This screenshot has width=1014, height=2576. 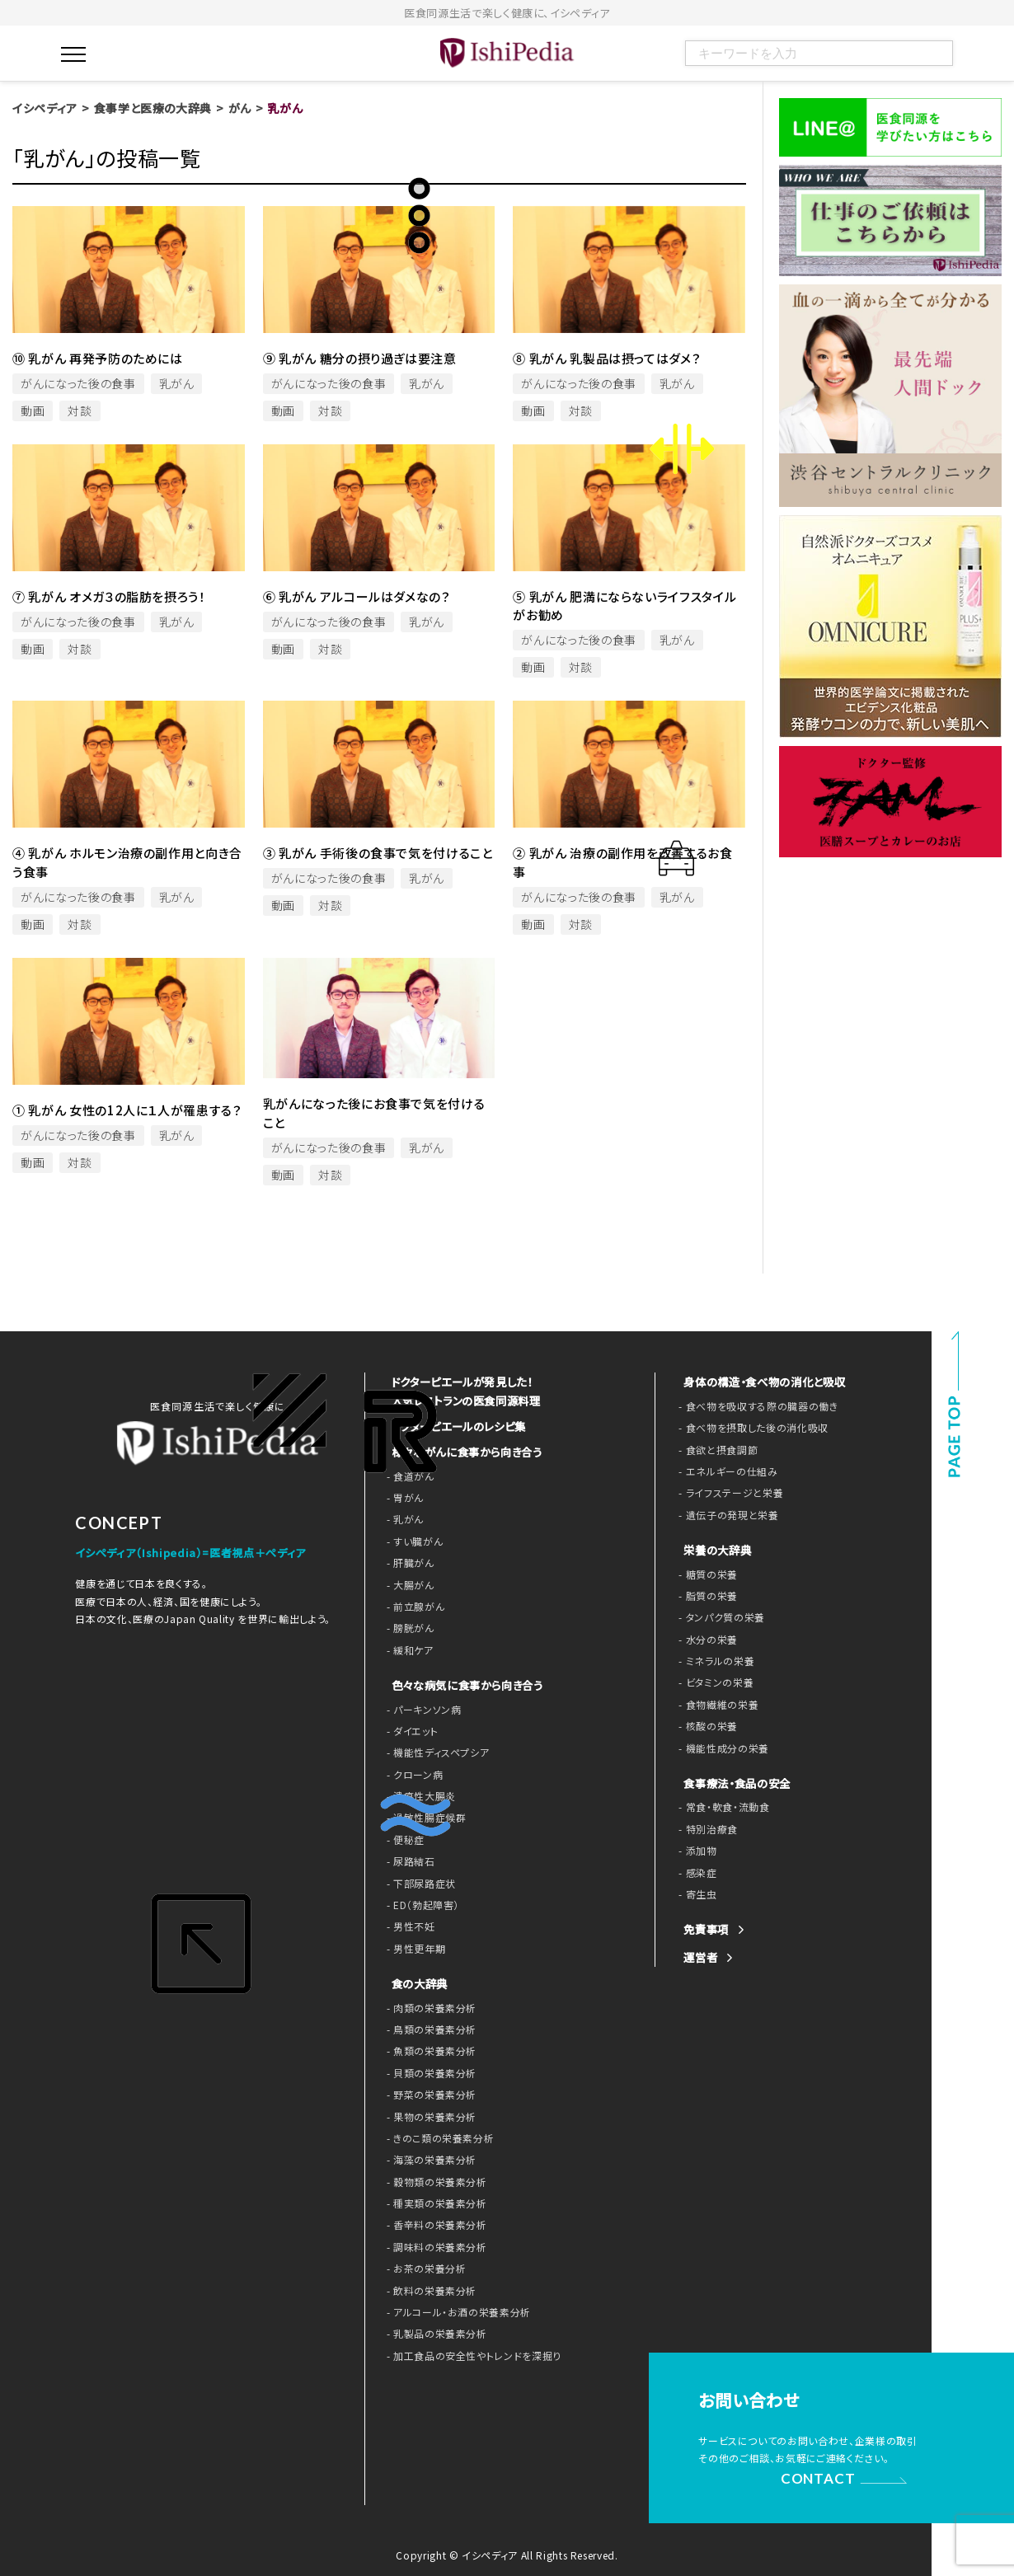 What do you see at coordinates (419, 215) in the screenshot?
I see `open more options menu` at bounding box center [419, 215].